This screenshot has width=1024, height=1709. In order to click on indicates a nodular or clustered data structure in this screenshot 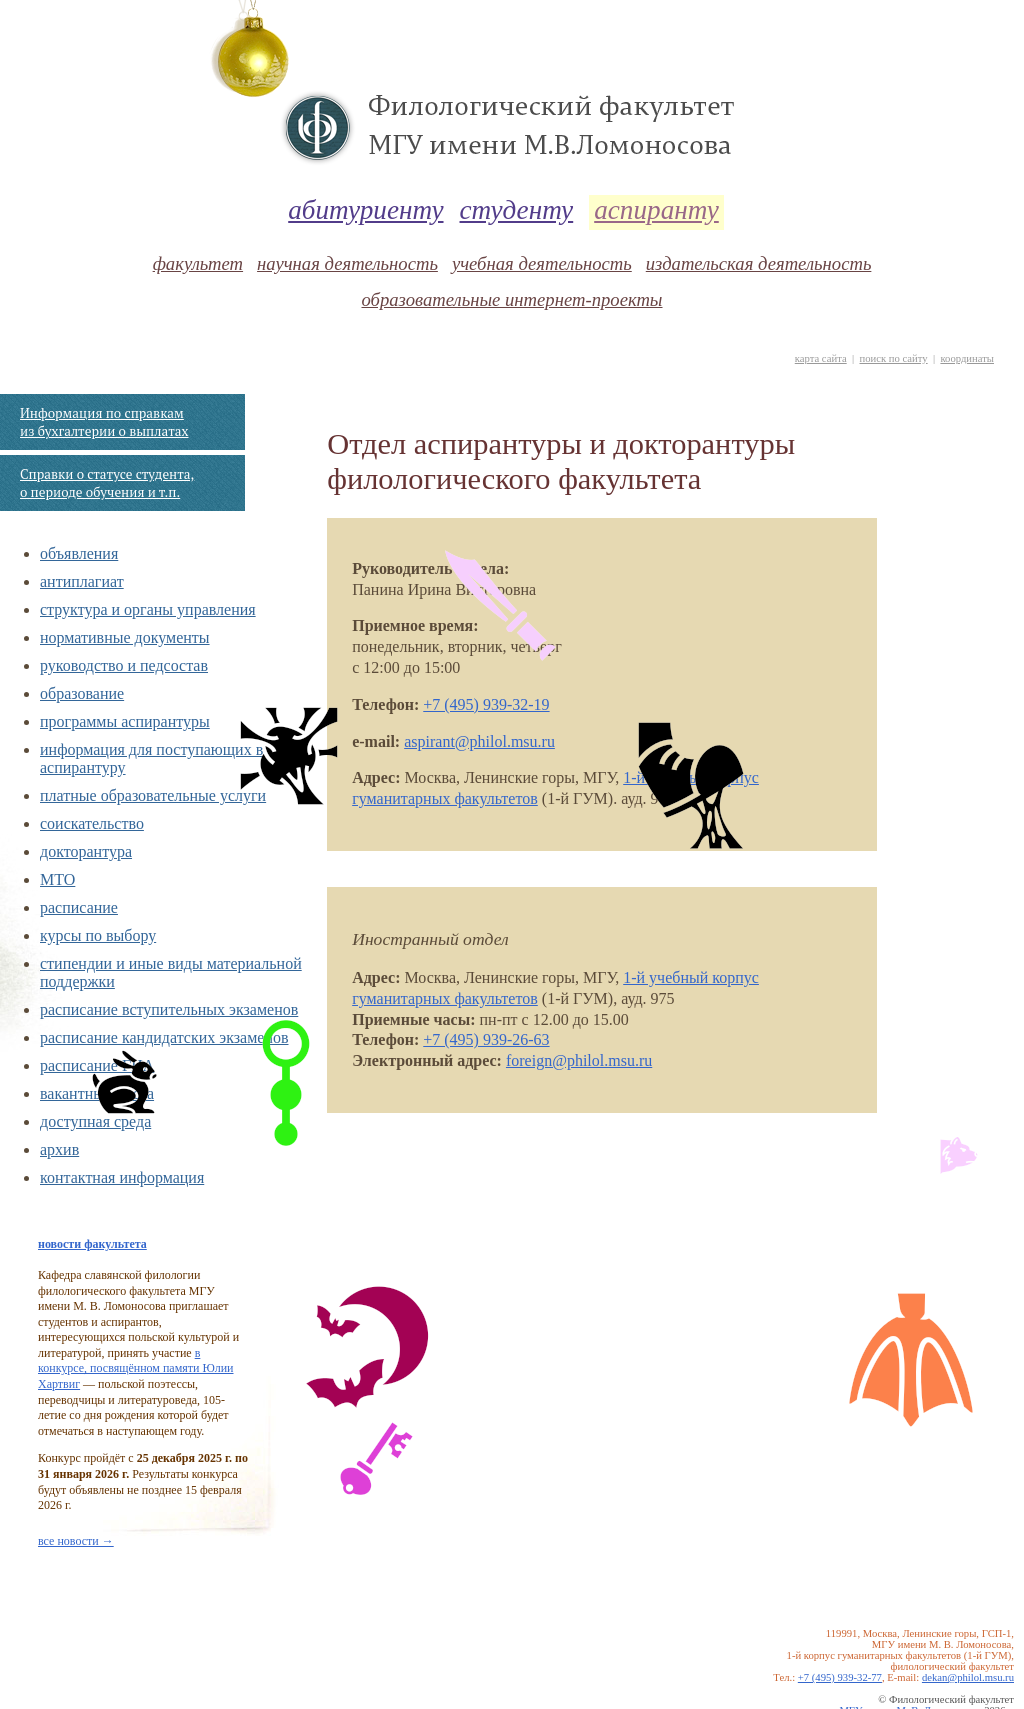, I will do `click(286, 1083)`.